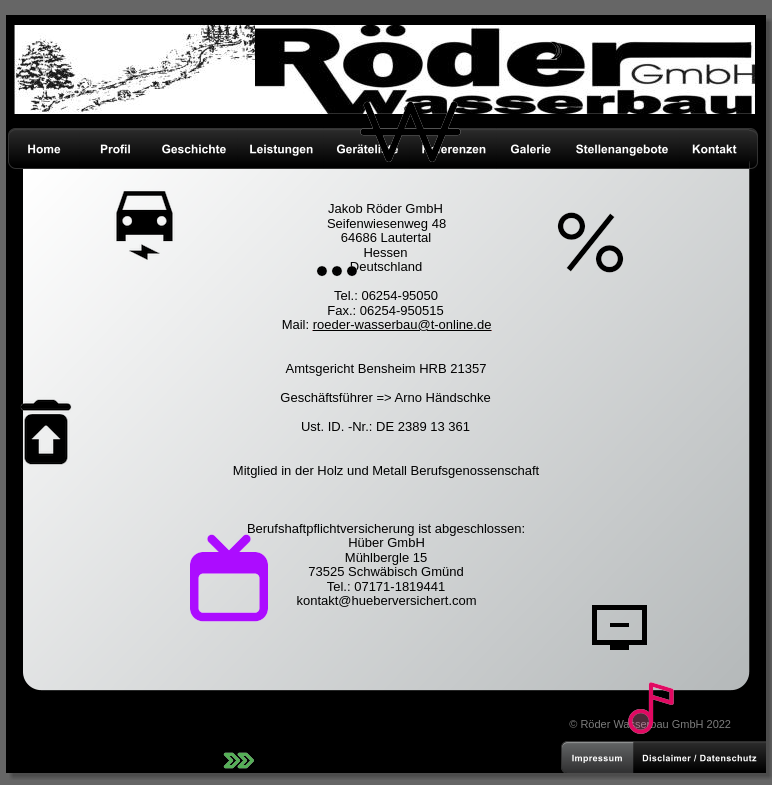  I want to click on toggle dark mode or night theme, so click(555, 50).